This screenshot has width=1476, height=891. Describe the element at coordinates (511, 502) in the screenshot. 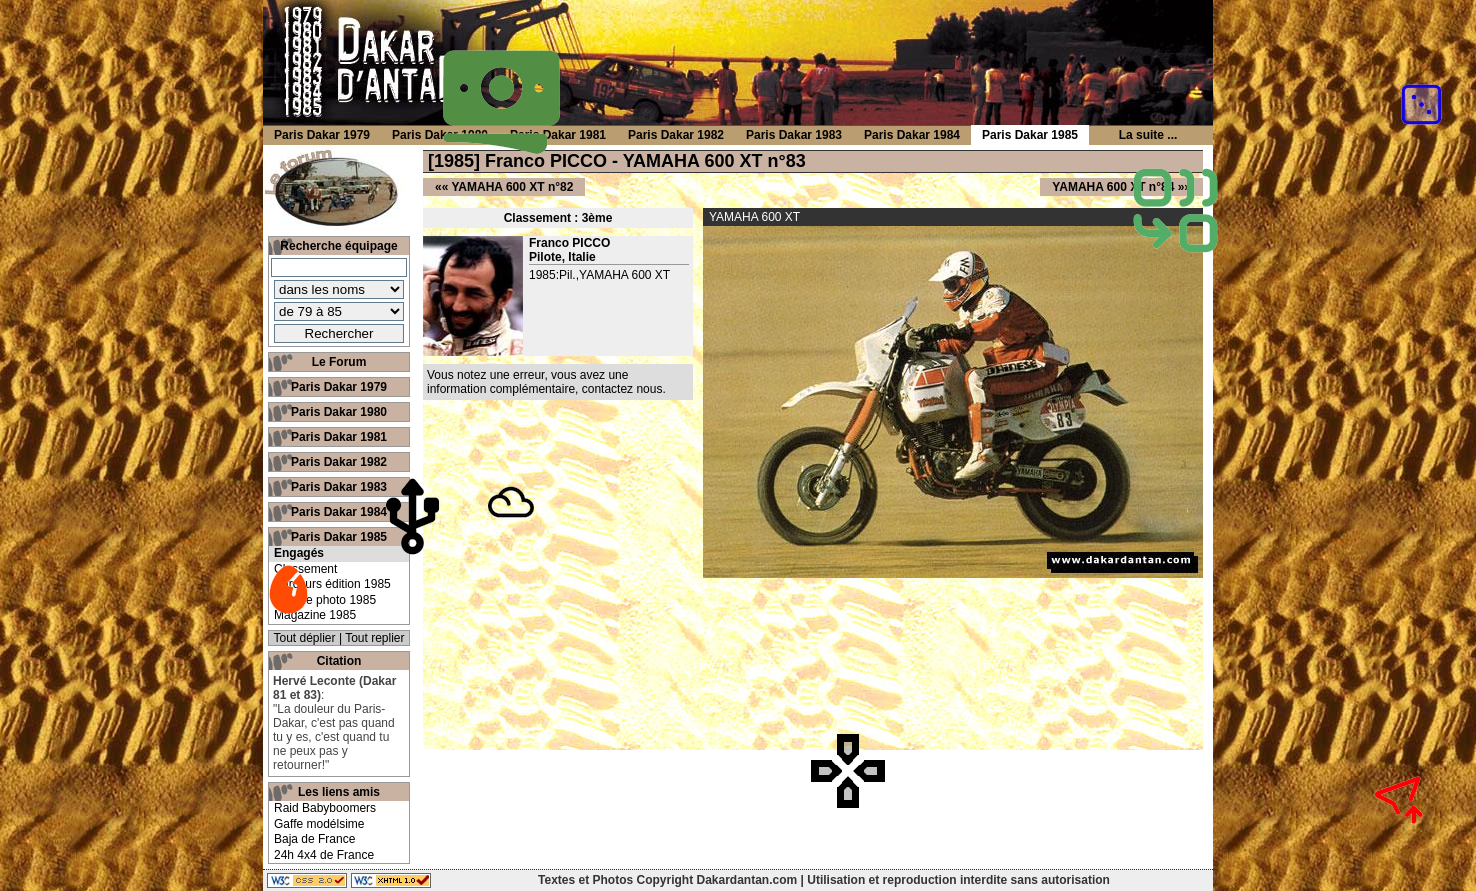

I see `indicates cloud storage or services` at that location.